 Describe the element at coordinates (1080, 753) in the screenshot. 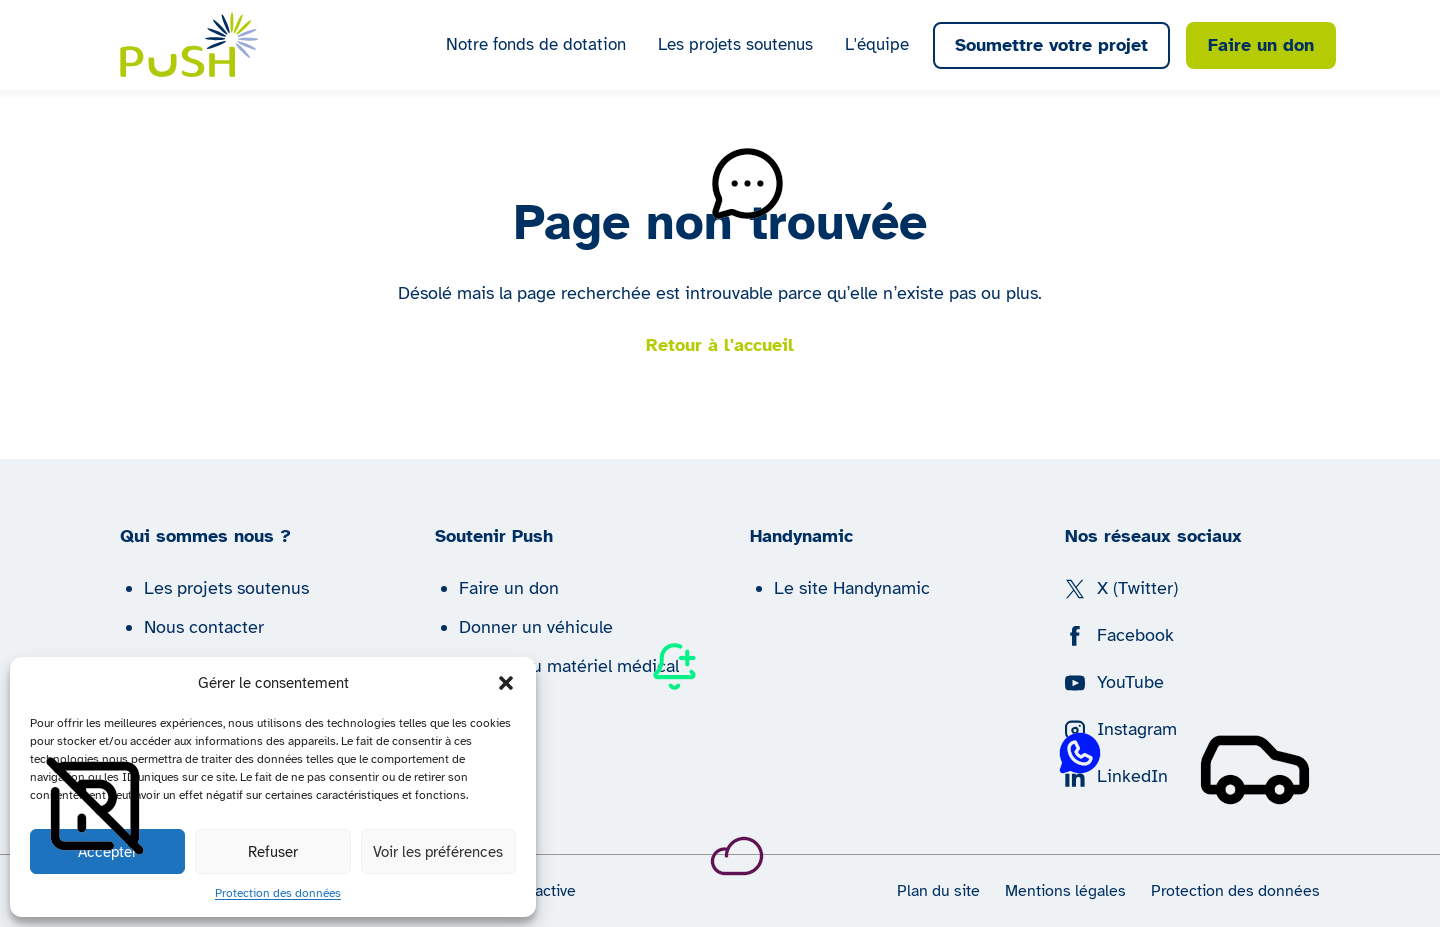

I see `open WhatsApp messaging app` at that location.